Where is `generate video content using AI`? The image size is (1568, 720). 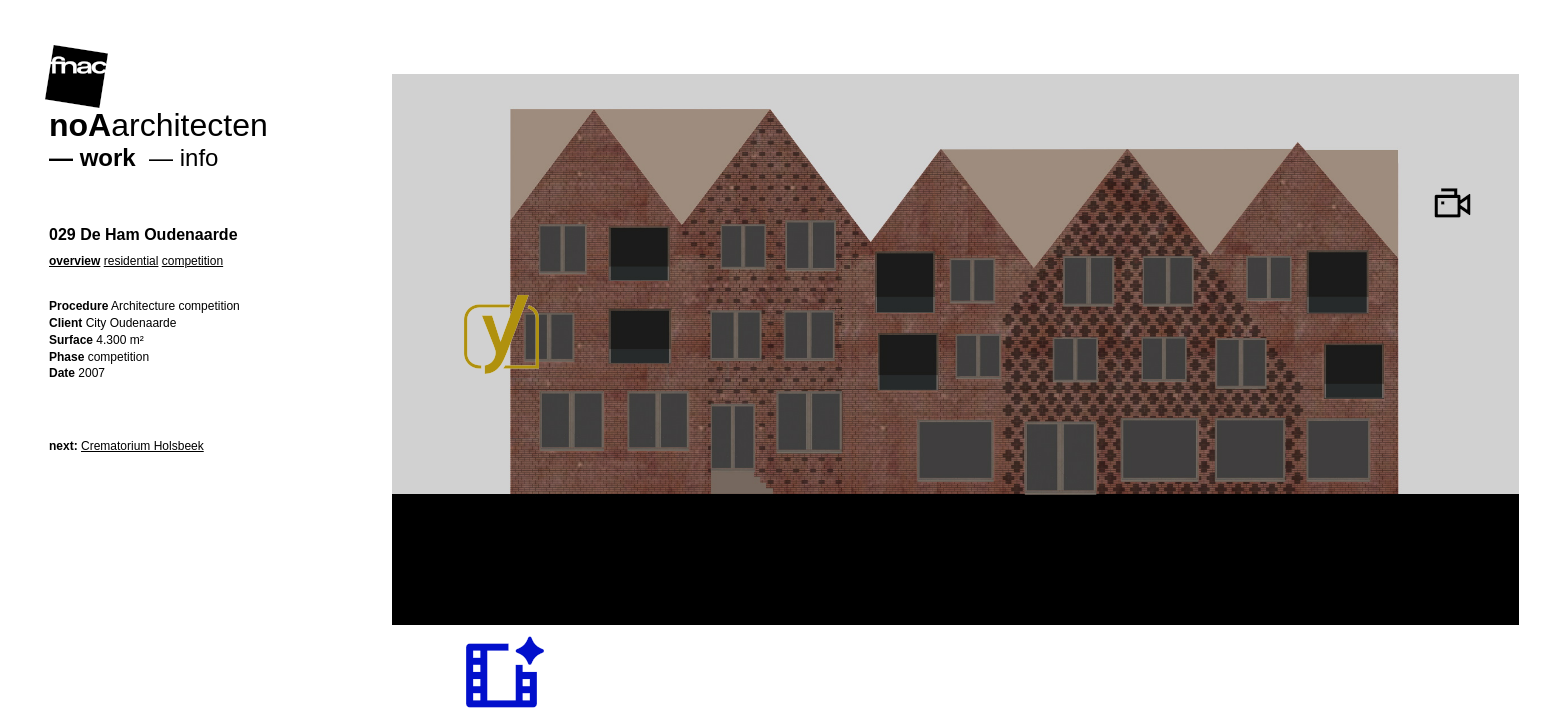 generate video content using AI is located at coordinates (501, 675).